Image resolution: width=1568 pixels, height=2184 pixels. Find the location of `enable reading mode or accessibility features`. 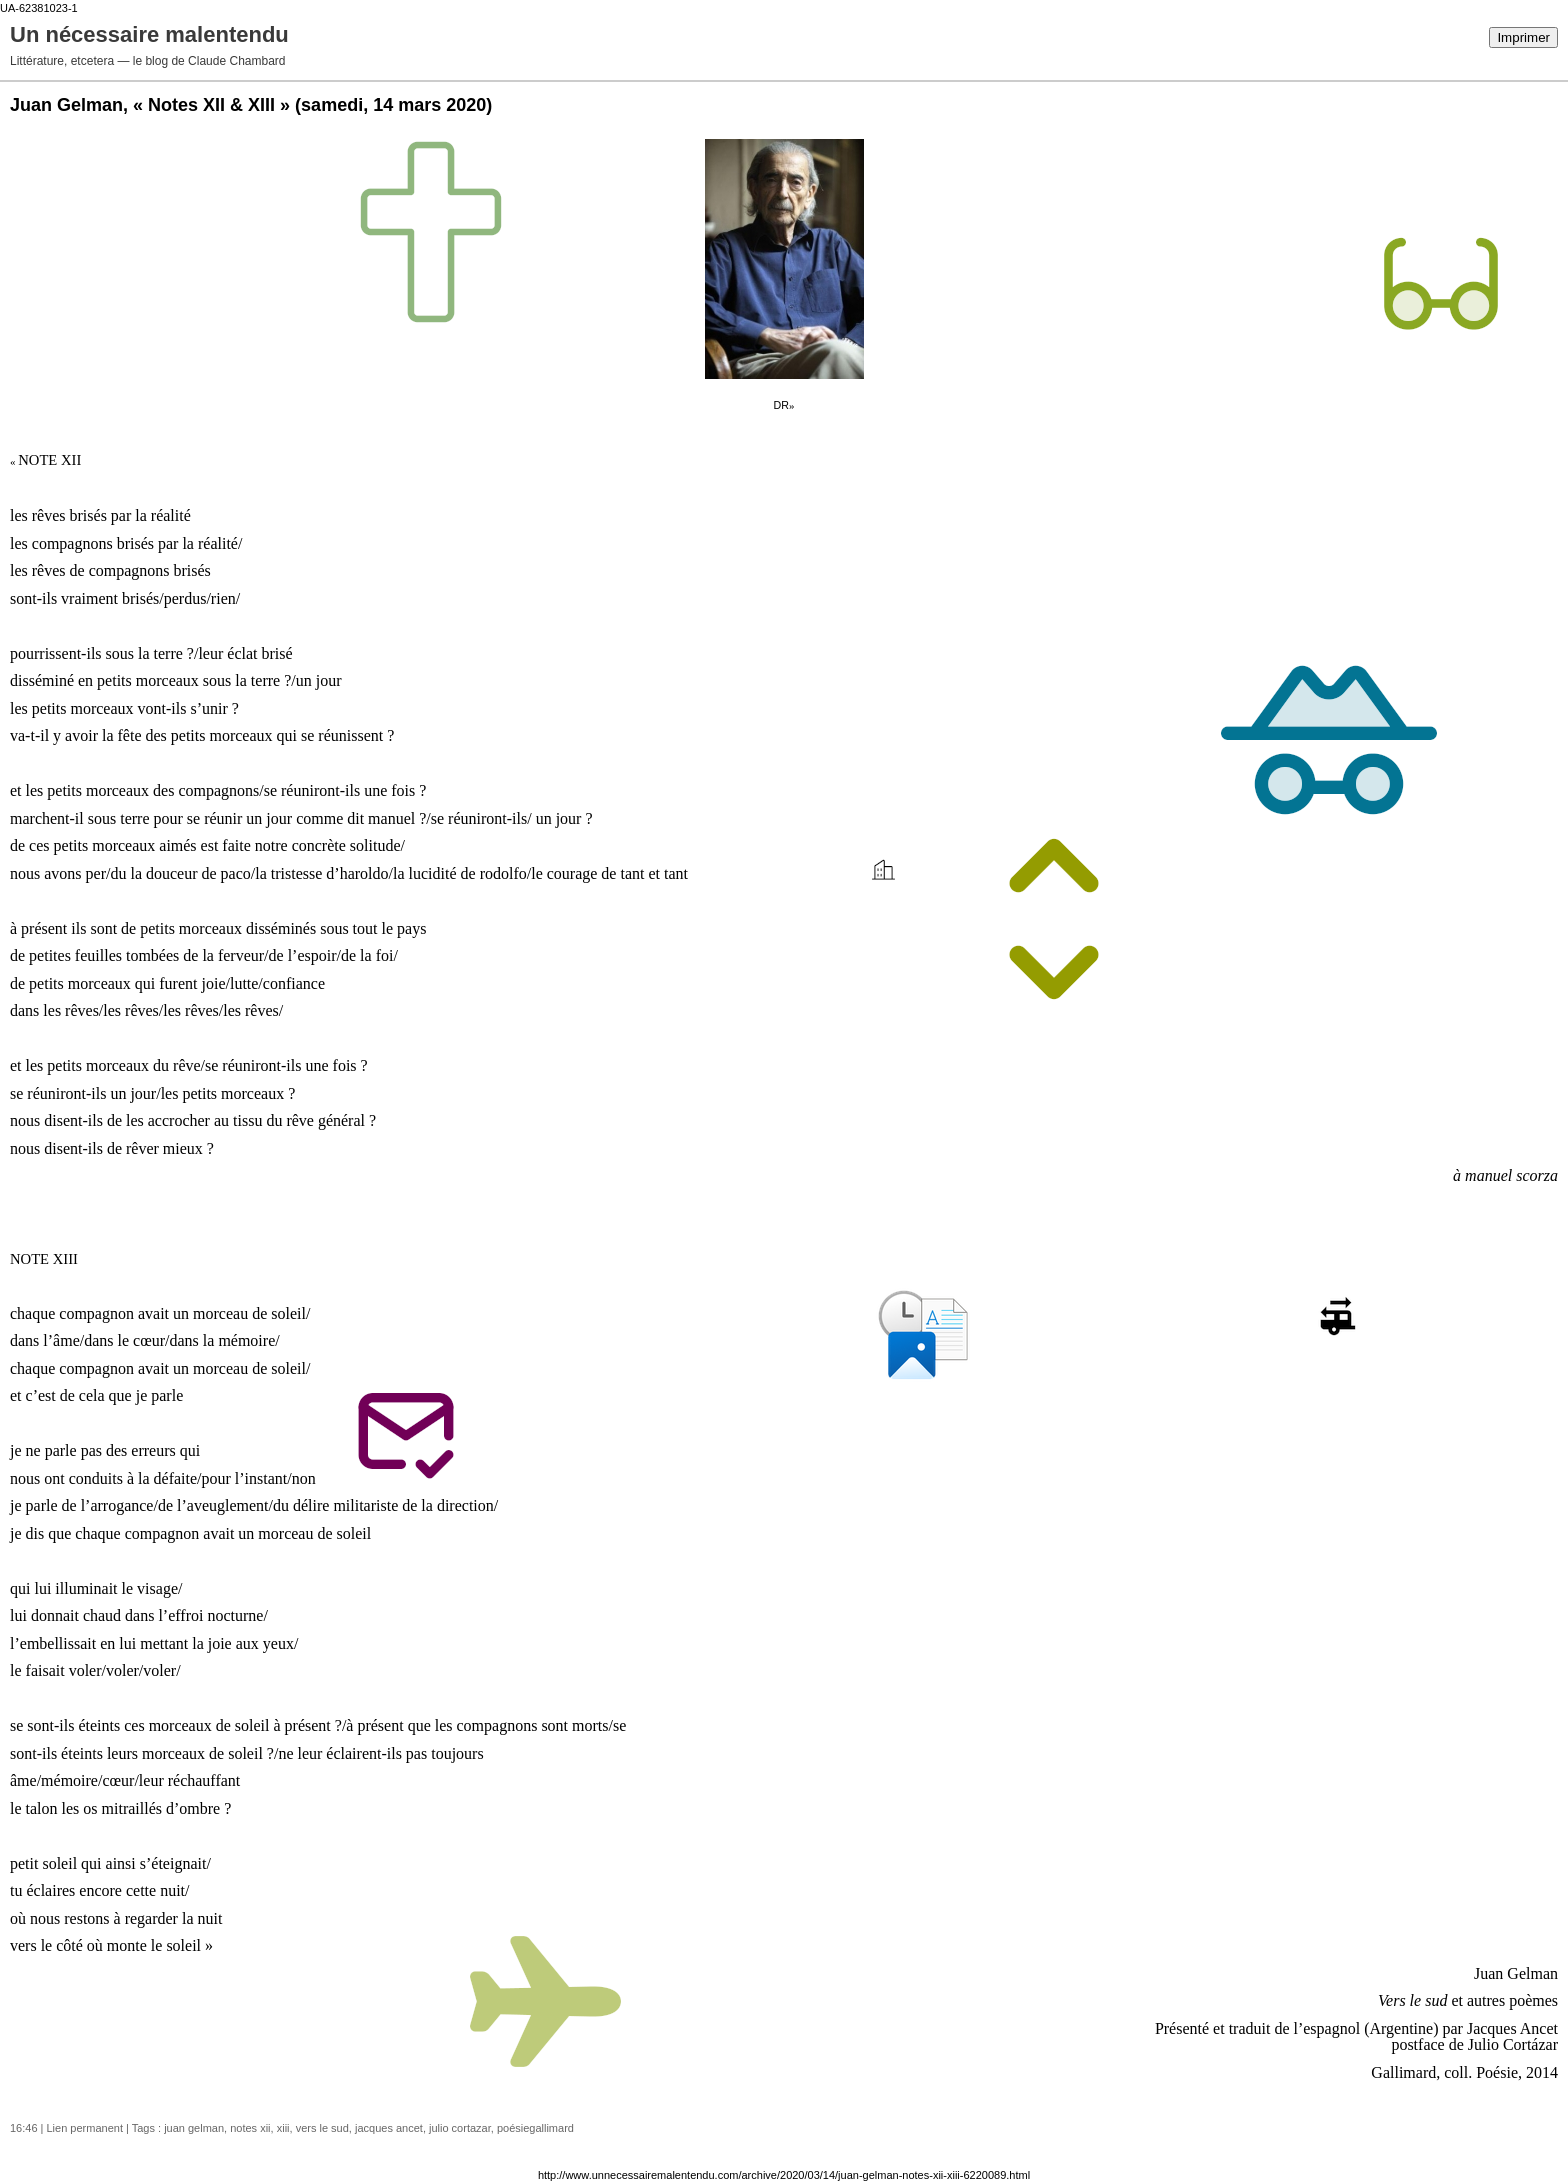

enable reading mode or accessibility features is located at coordinates (1441, 286).